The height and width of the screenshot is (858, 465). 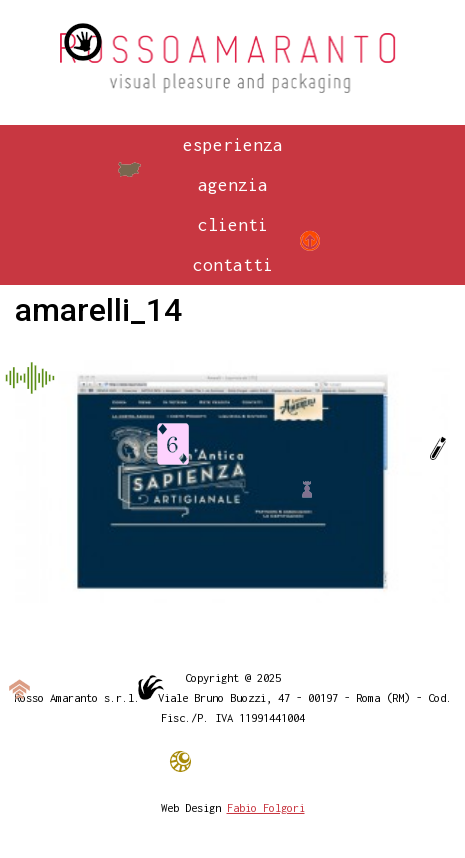 What do you see at coordinates (310, 241) in the screenshot?
I see `indicates north or upward direction in a game compass` at bounding box center [310, 241].